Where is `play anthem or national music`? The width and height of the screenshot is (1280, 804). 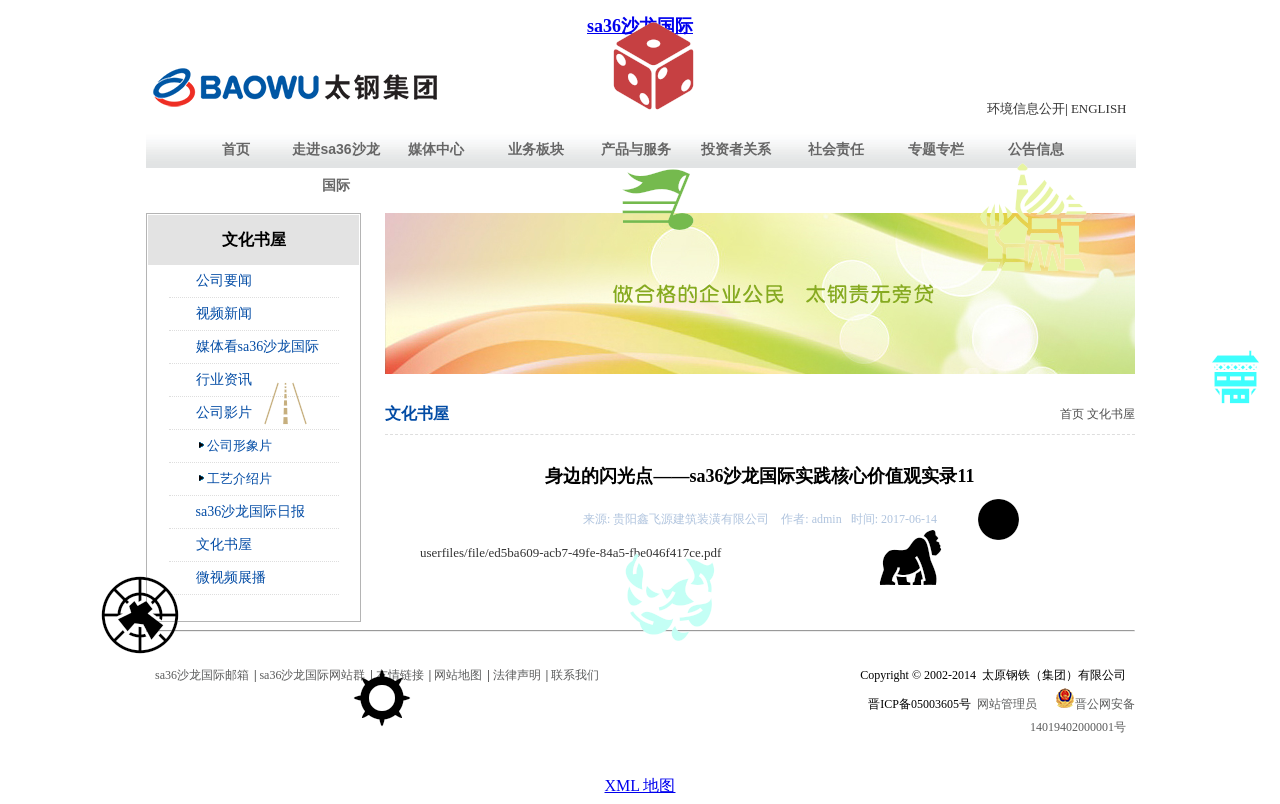
play anthem or national music is located at coordinates (658, 200).